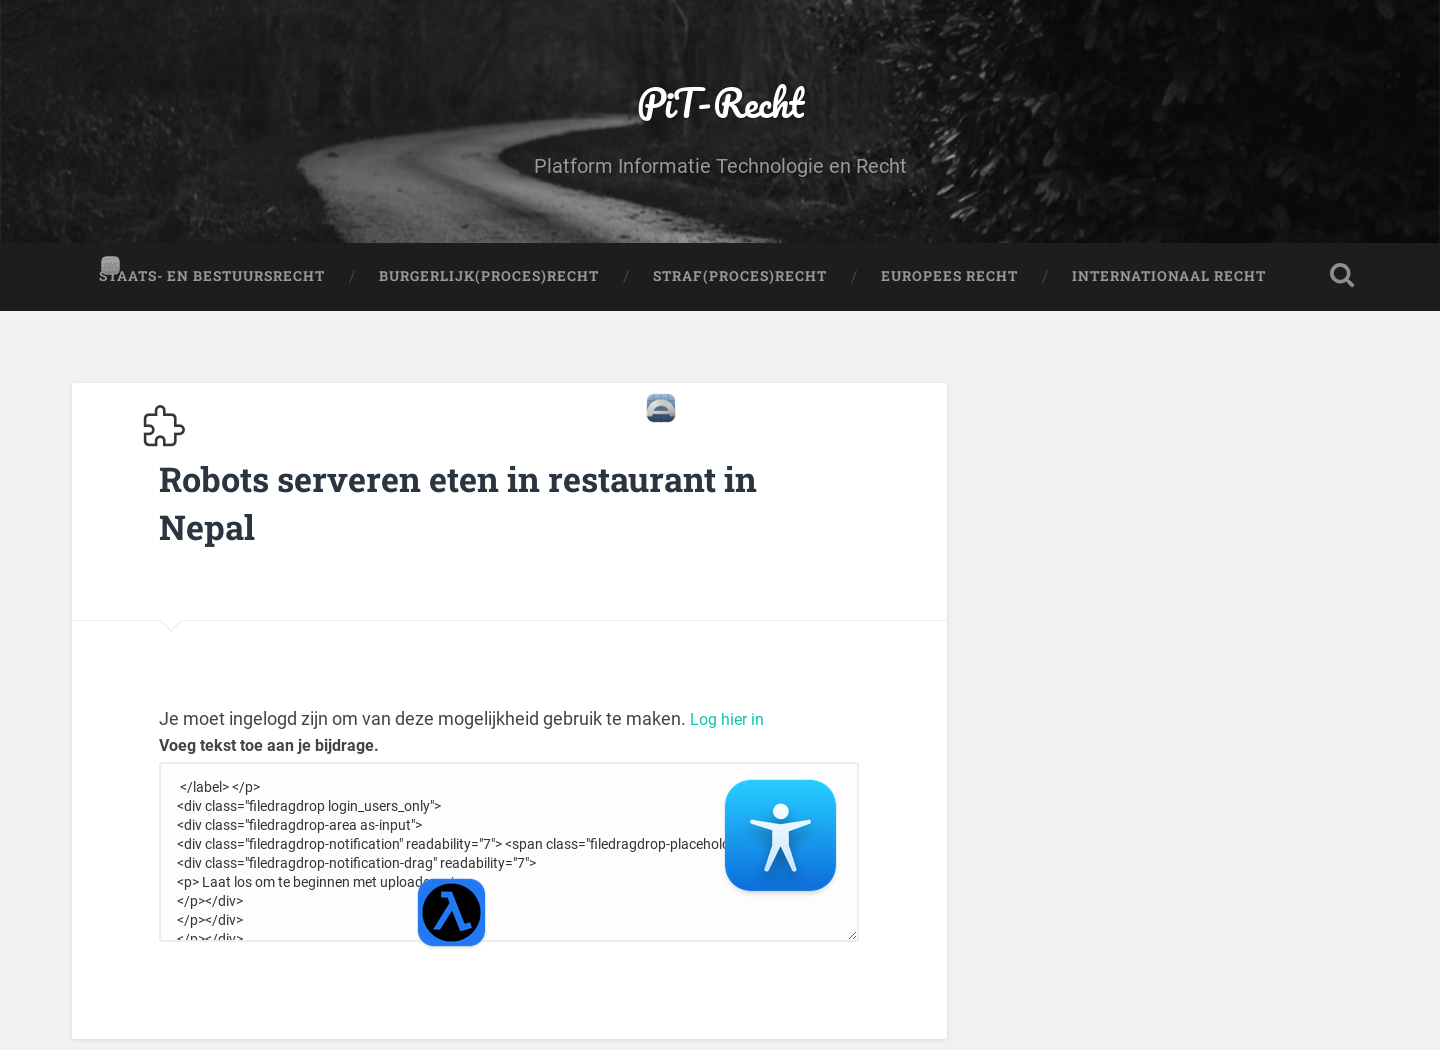  Describe the element at coordinates (110, 265) in the screenshot. I see `open the Measure app` at that location.